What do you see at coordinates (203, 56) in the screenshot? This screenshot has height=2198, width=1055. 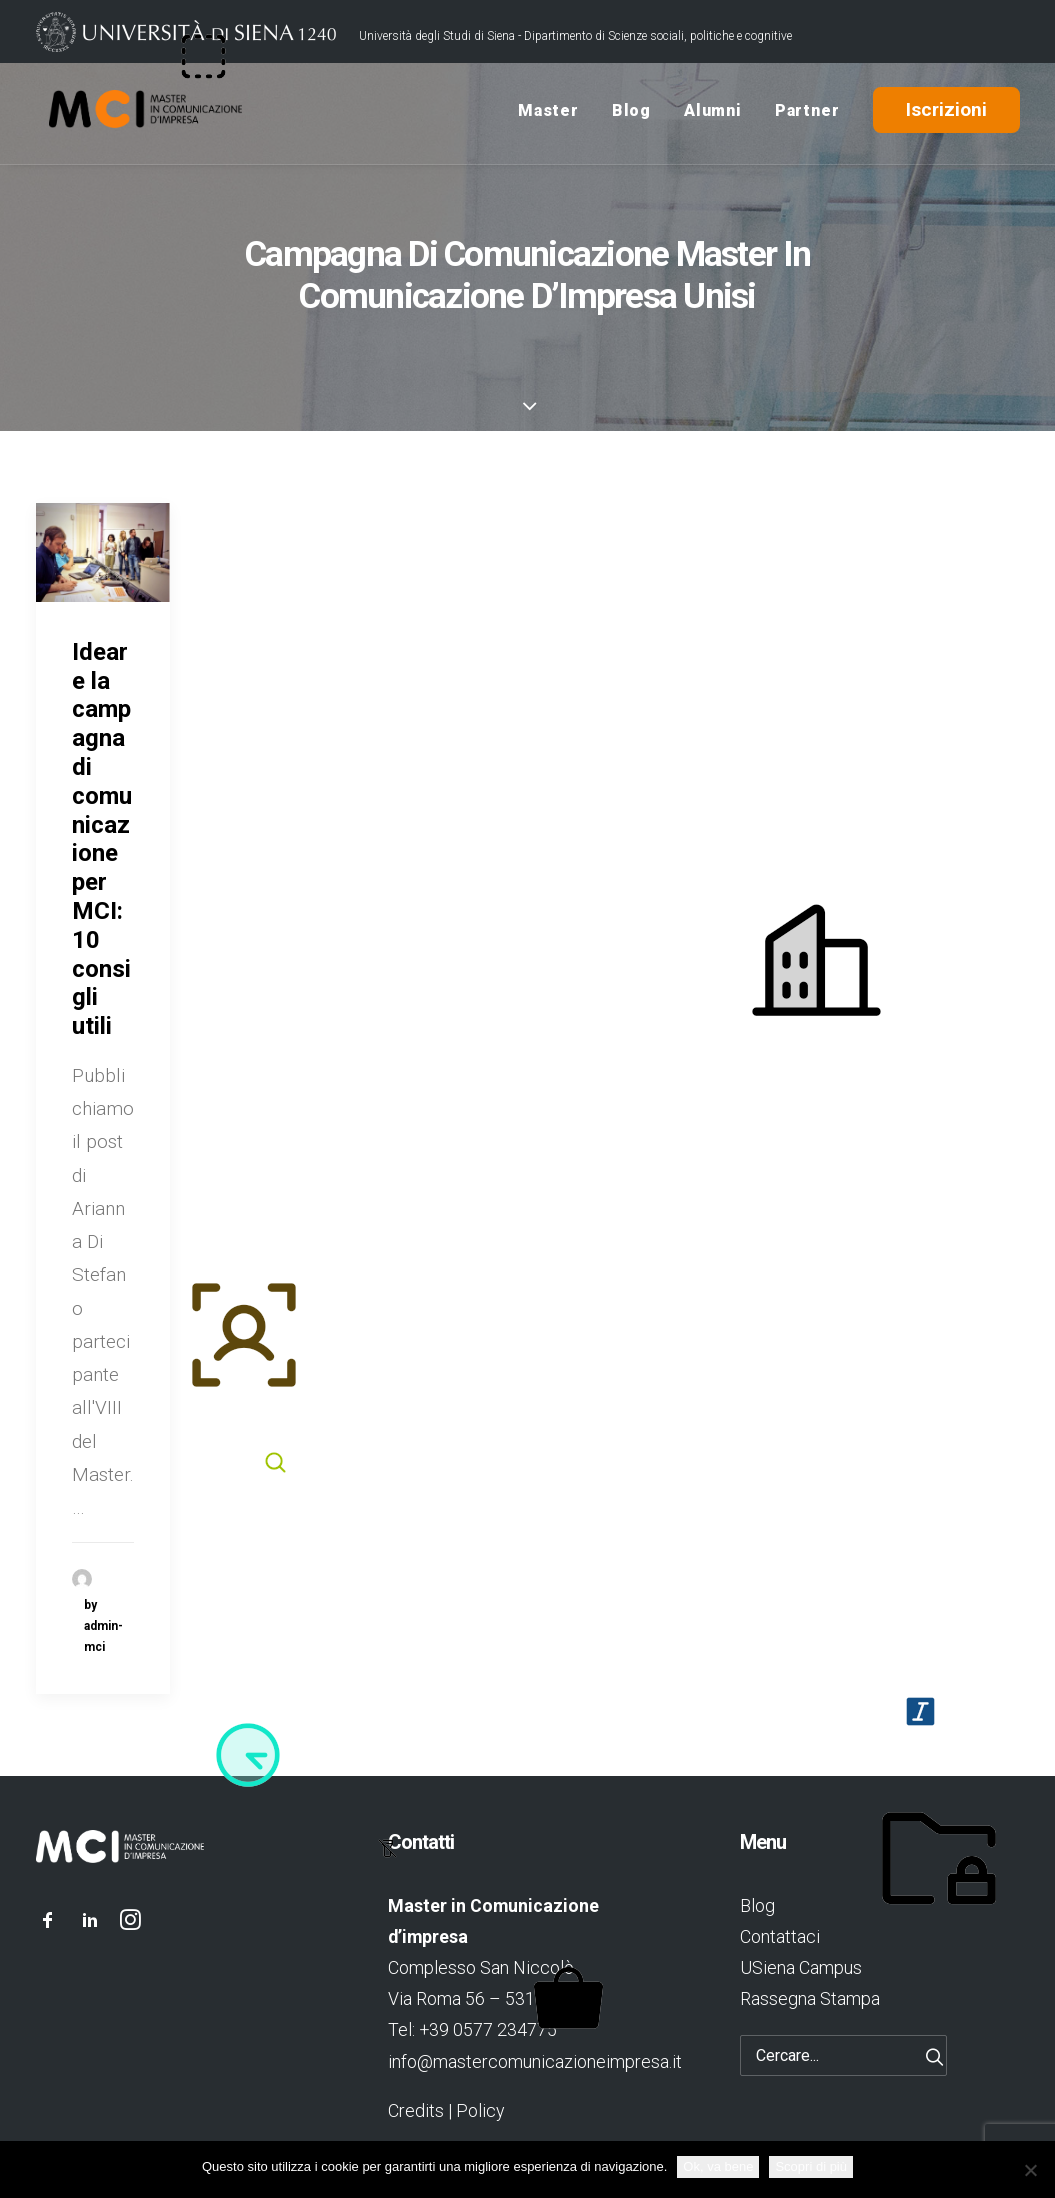 I see `select or define a region` at bounding box center [203, 56].